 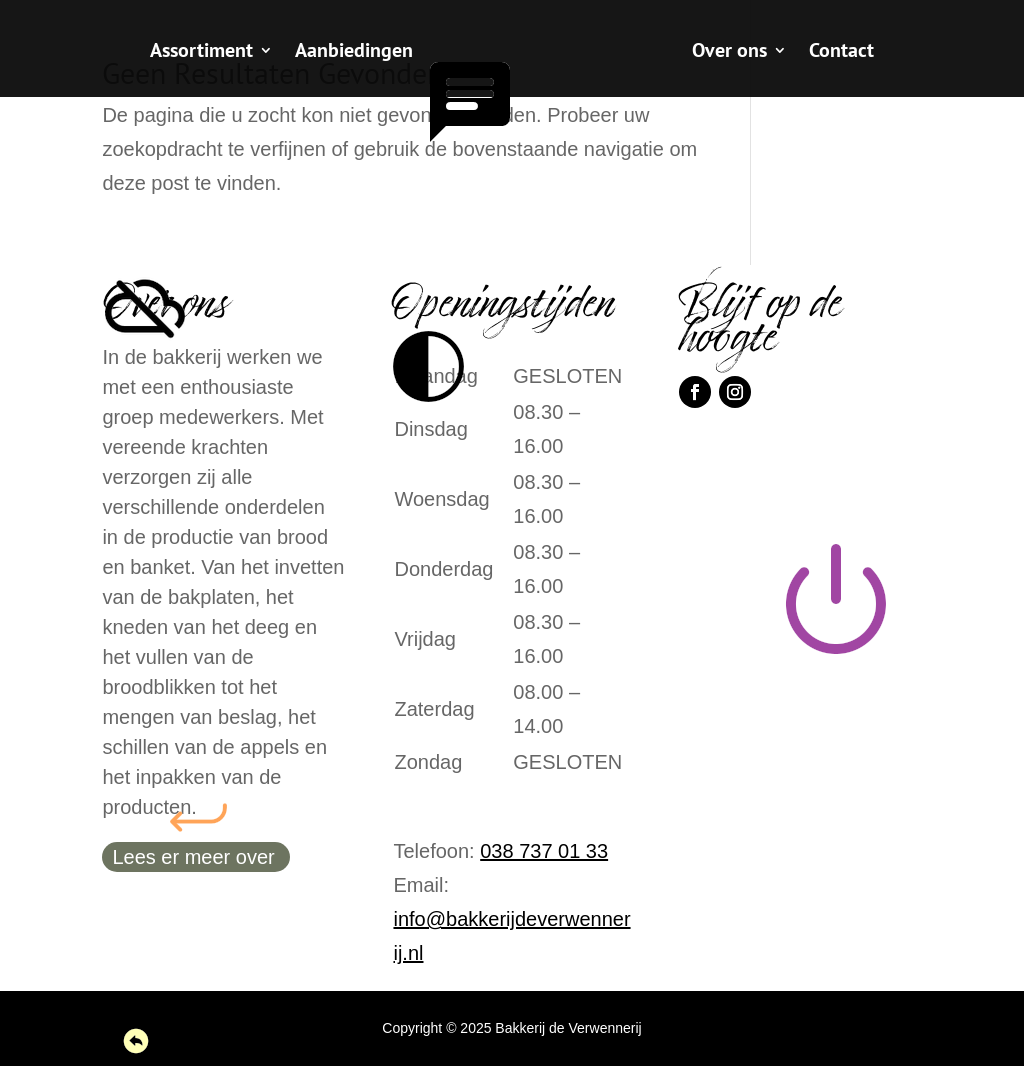 What do you see at coordinates (136, 1041) in the screenshot?
I see `undo the last action` at bounding box center [136, 1041].